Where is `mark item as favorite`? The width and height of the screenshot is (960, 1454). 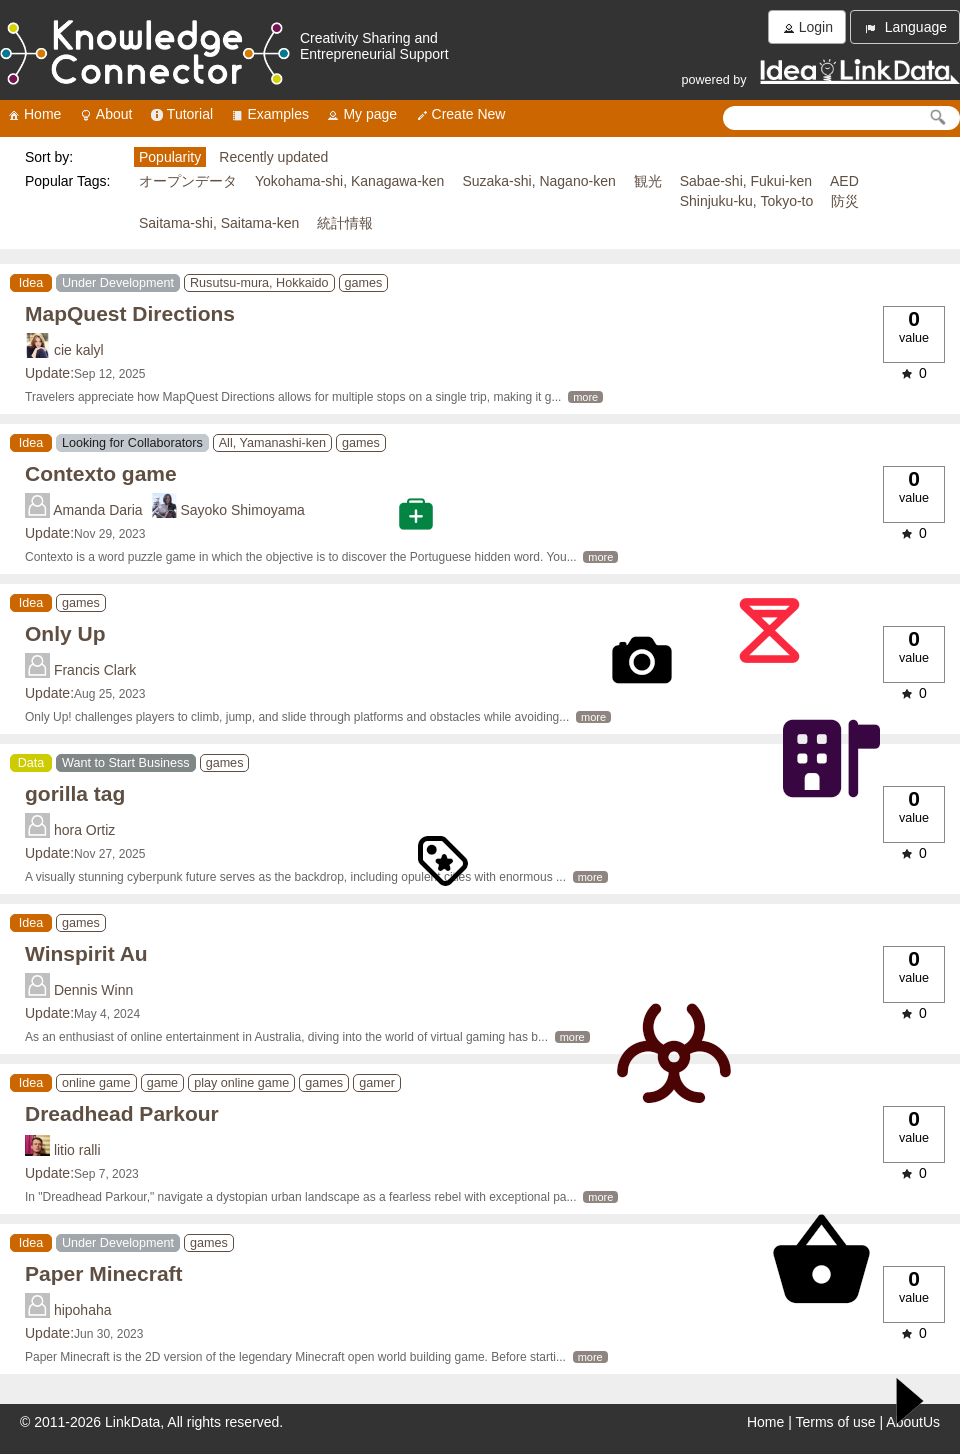 mark item as favorite is located at coordinates (443, 861).